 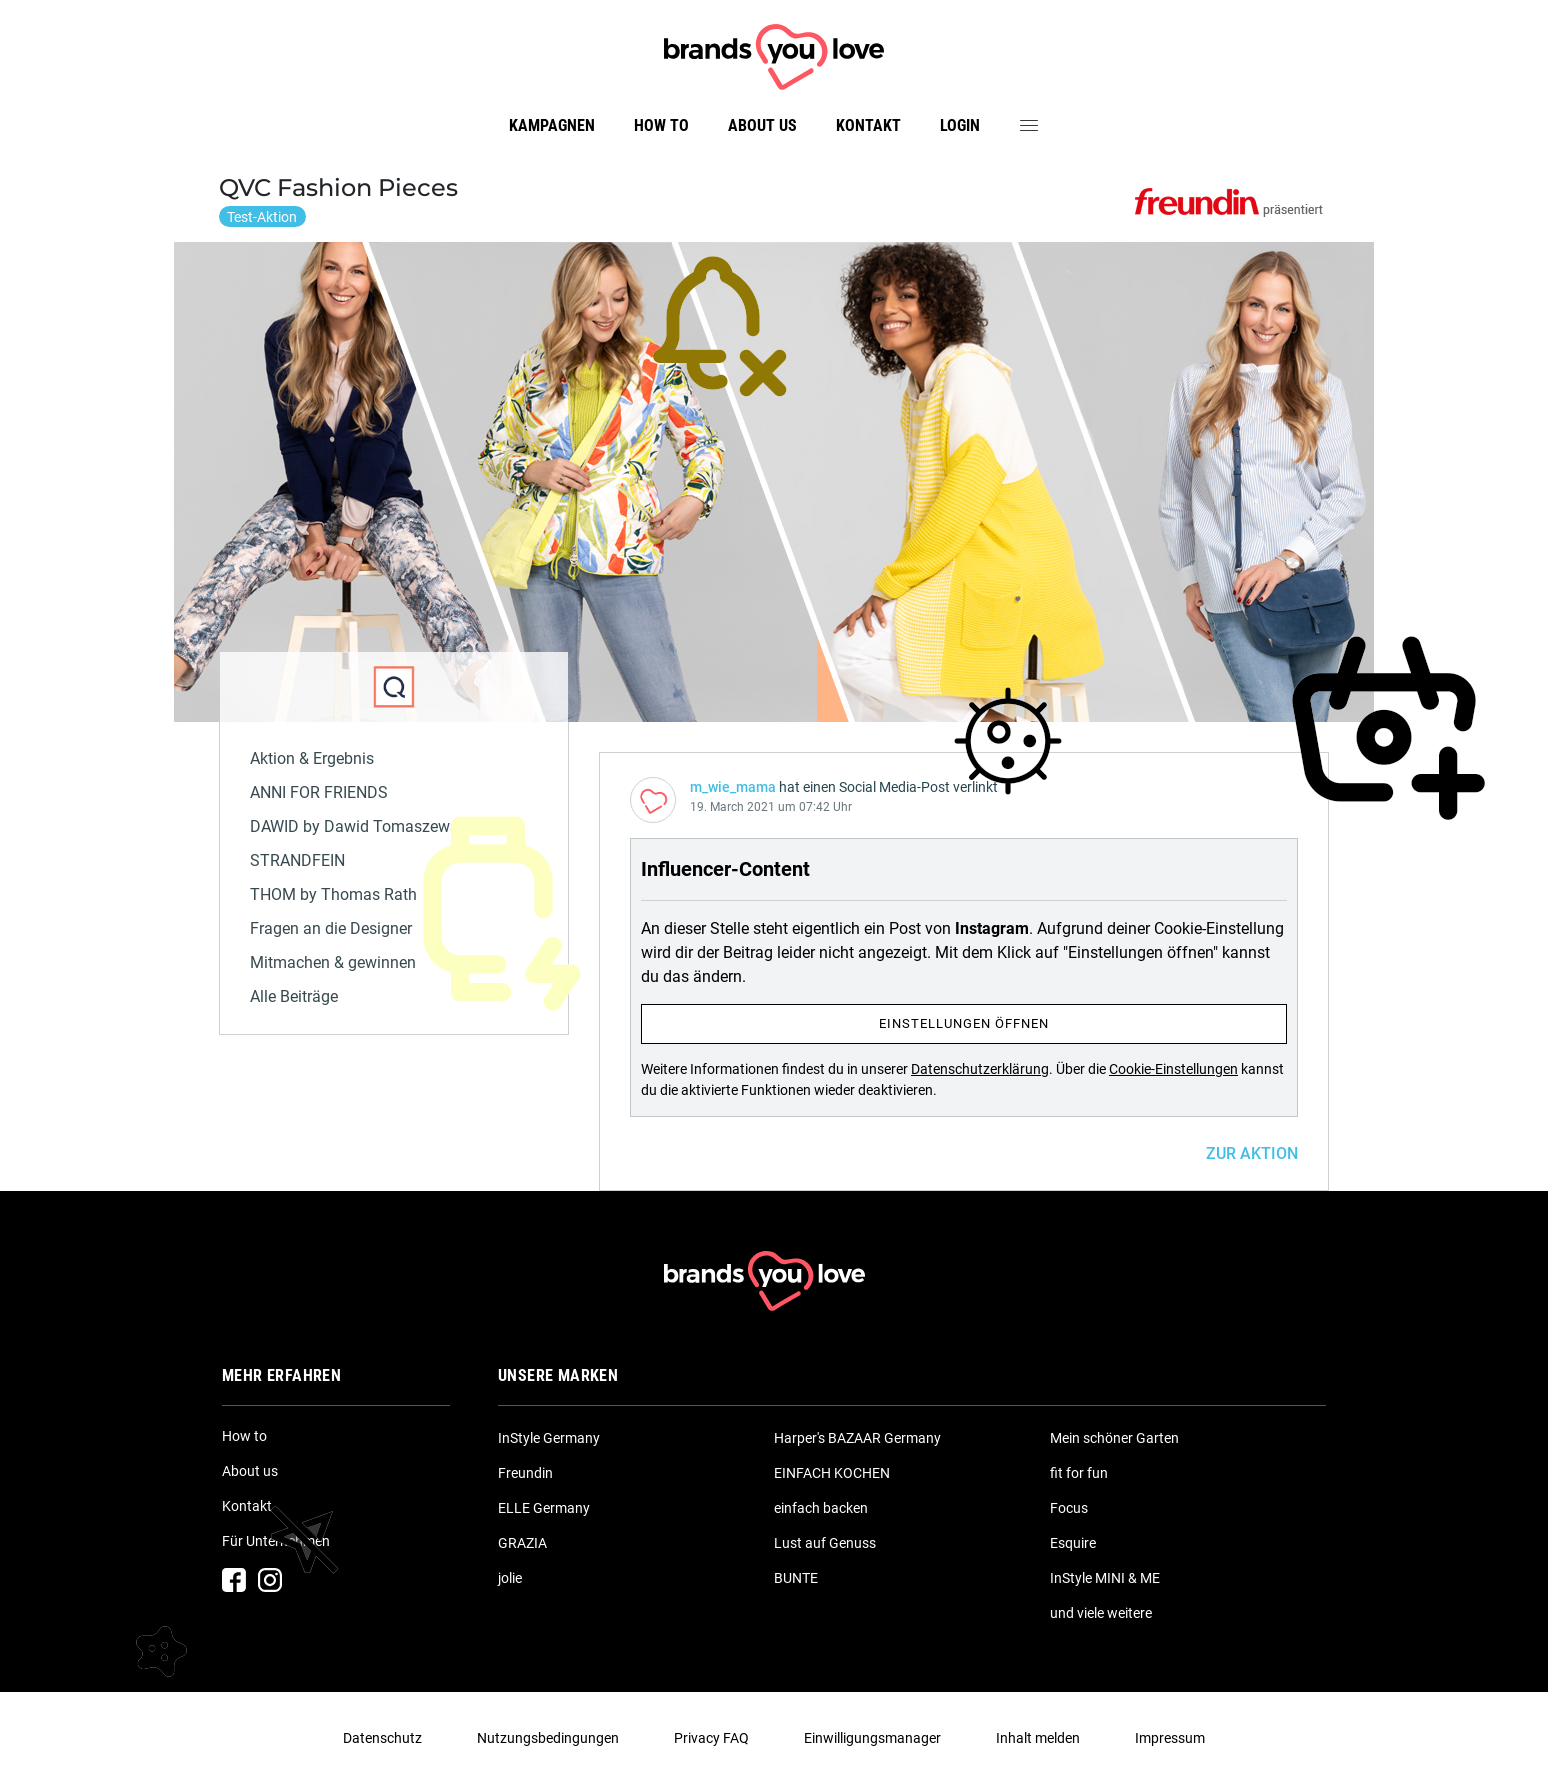 What do you see at coordinates (1008, 741) in the screenshot?
I see `indicates virus or malware detected` at bounding box center [1008, 741].